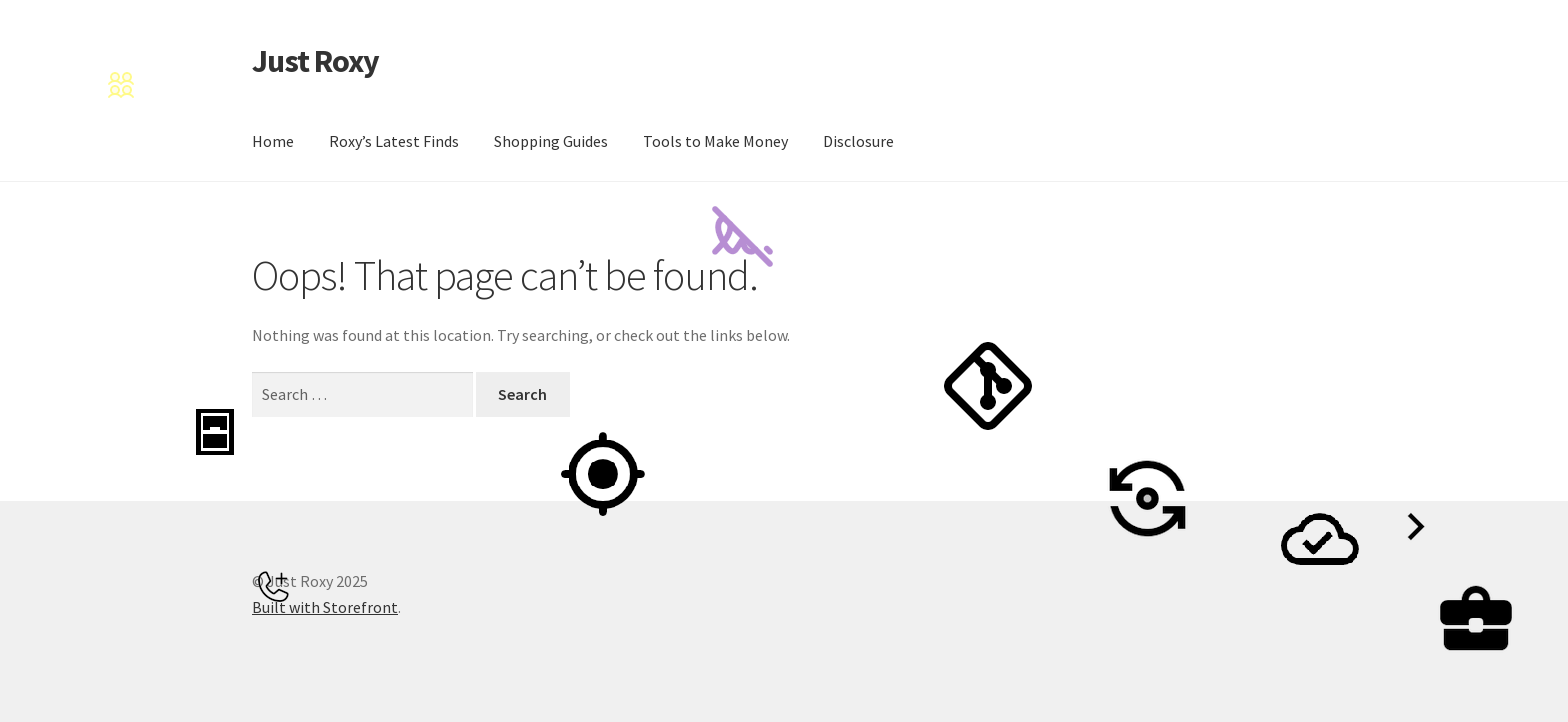 Image resolution: width=1568 pixels, height=722 pixels. What do you see at coordinates (1476, 618) in the screenshot?
I see `access business or work-related features` at bounding box center [1476, 618].